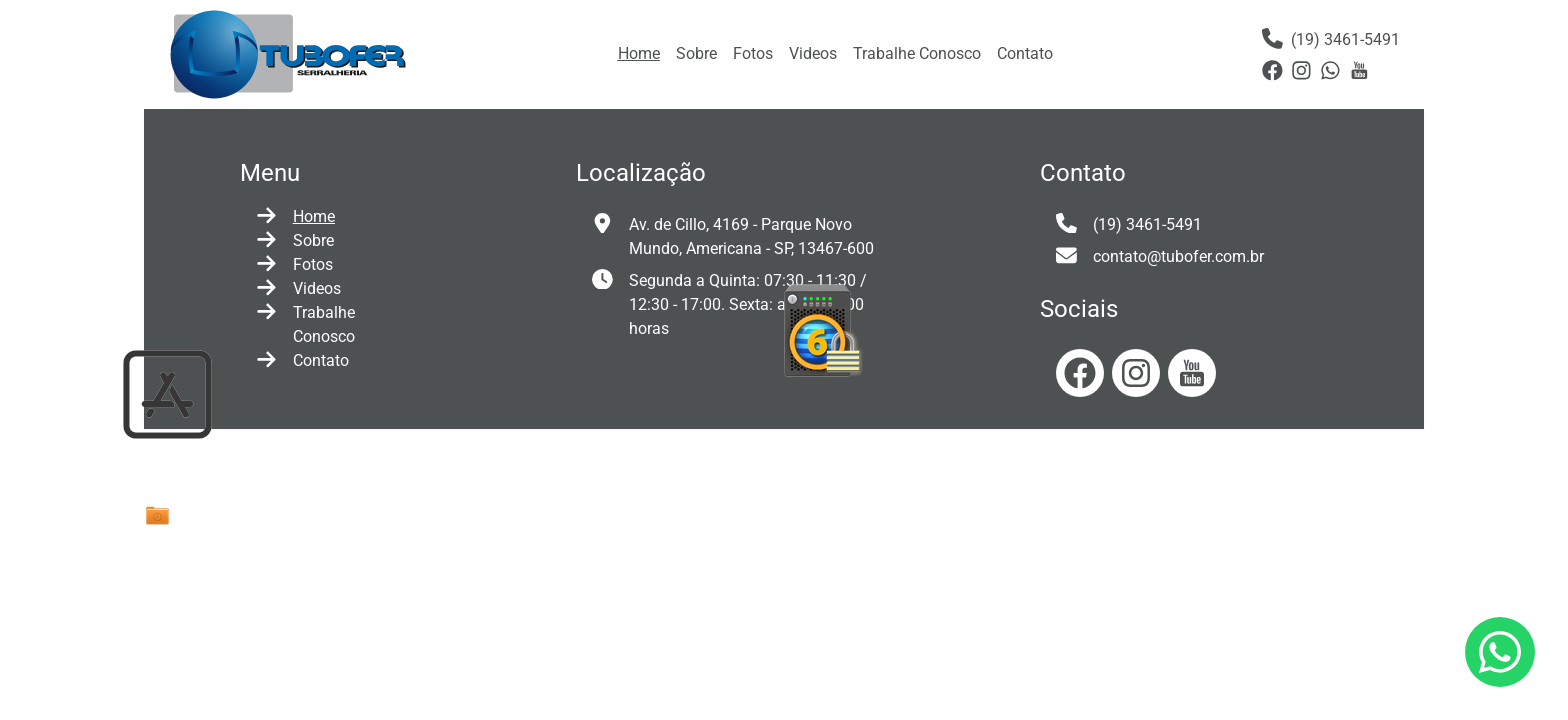 The image size is (1568, 720). What do you see at coordinates (817, 330) in the screenshot?
I see `locked RAID 6 storage array` at bounding box center [817, 330].